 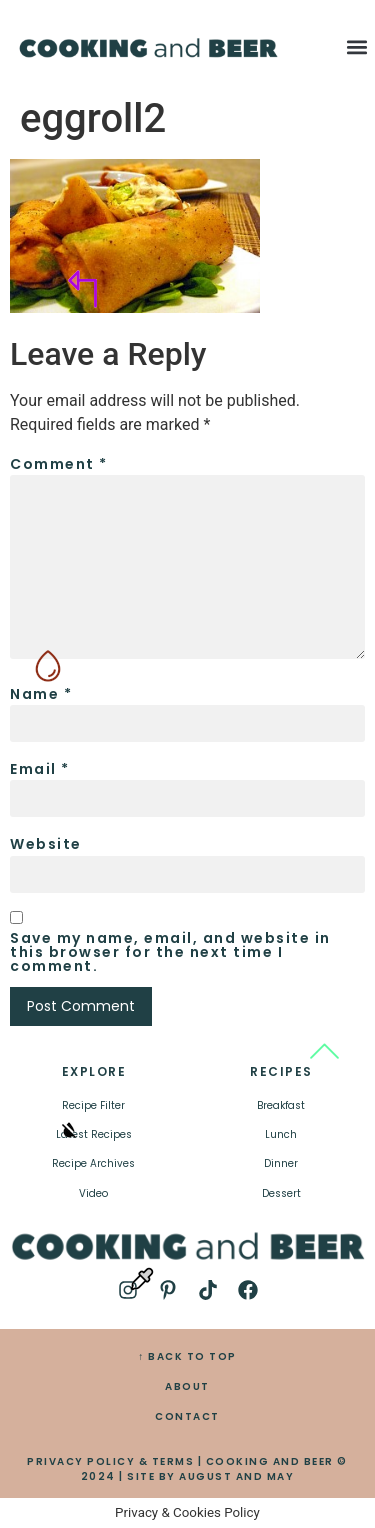 What do you see at coordinates (69, 1130) in the screenshot?
I see `reset or remove color formatting` at bounding box center [69, 1130].